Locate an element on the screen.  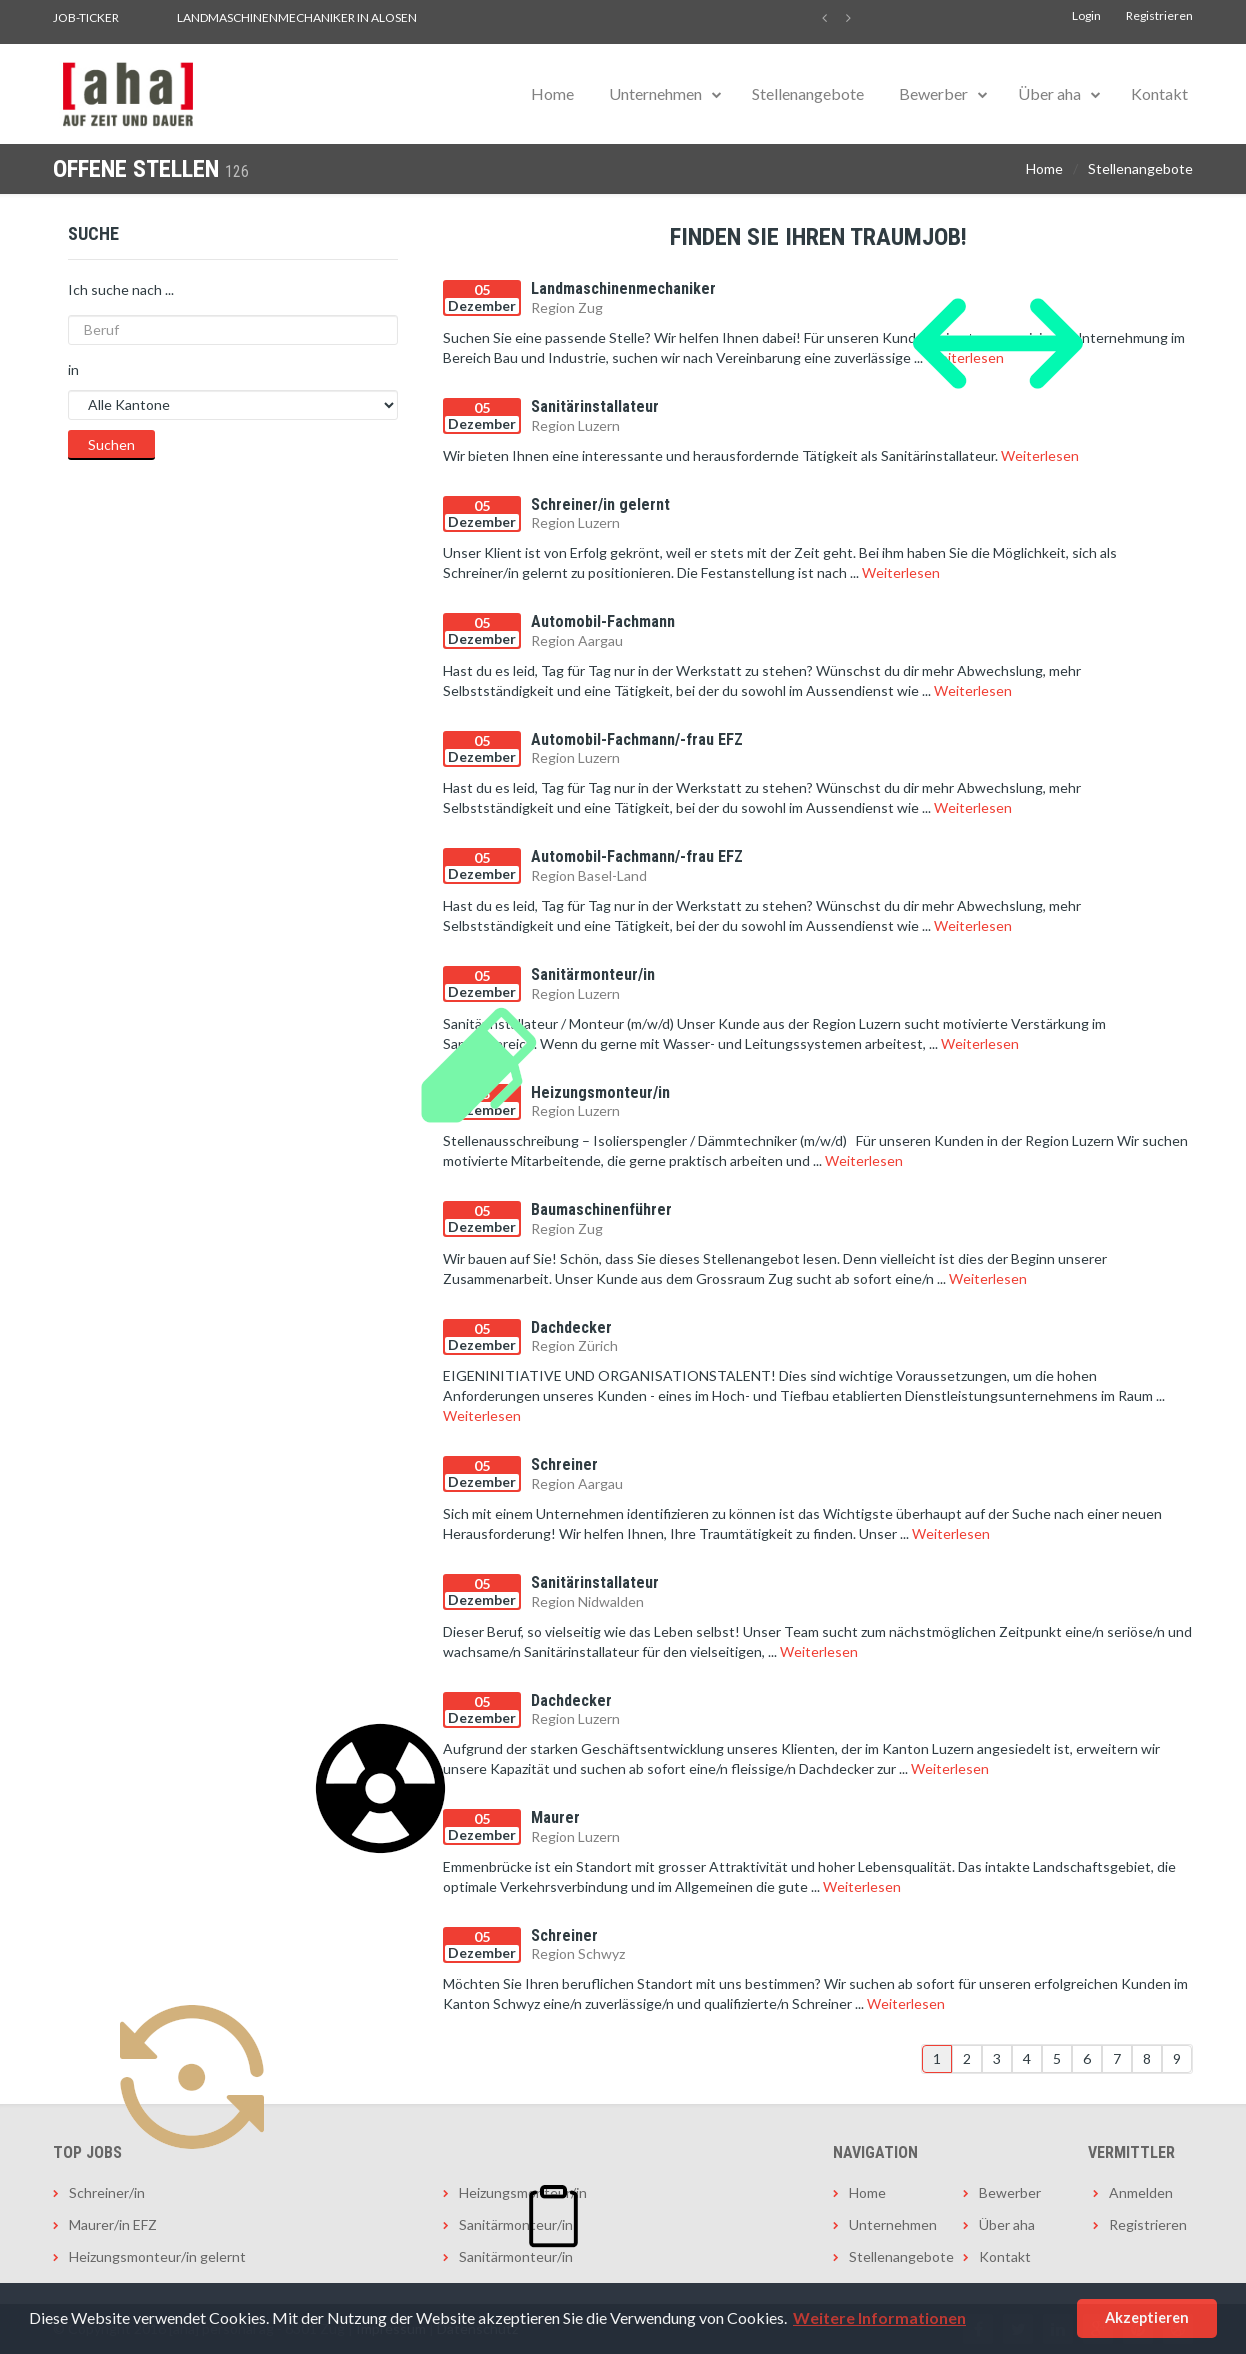
reopen a previously closed issue is located at coordinates (192, 2077).